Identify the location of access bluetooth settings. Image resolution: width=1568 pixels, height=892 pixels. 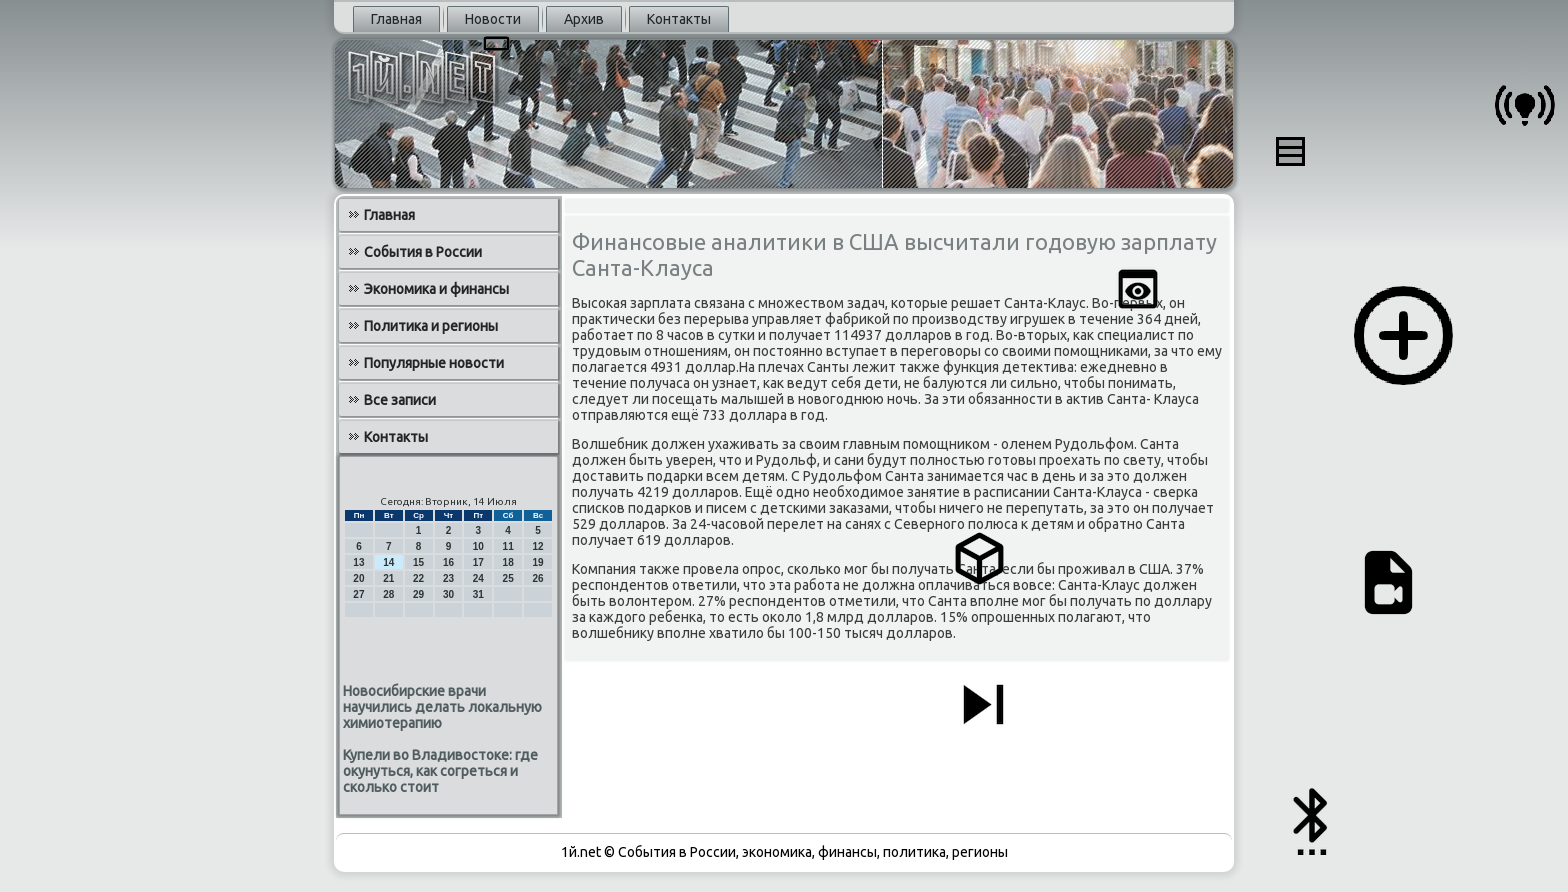
(1312, 821).